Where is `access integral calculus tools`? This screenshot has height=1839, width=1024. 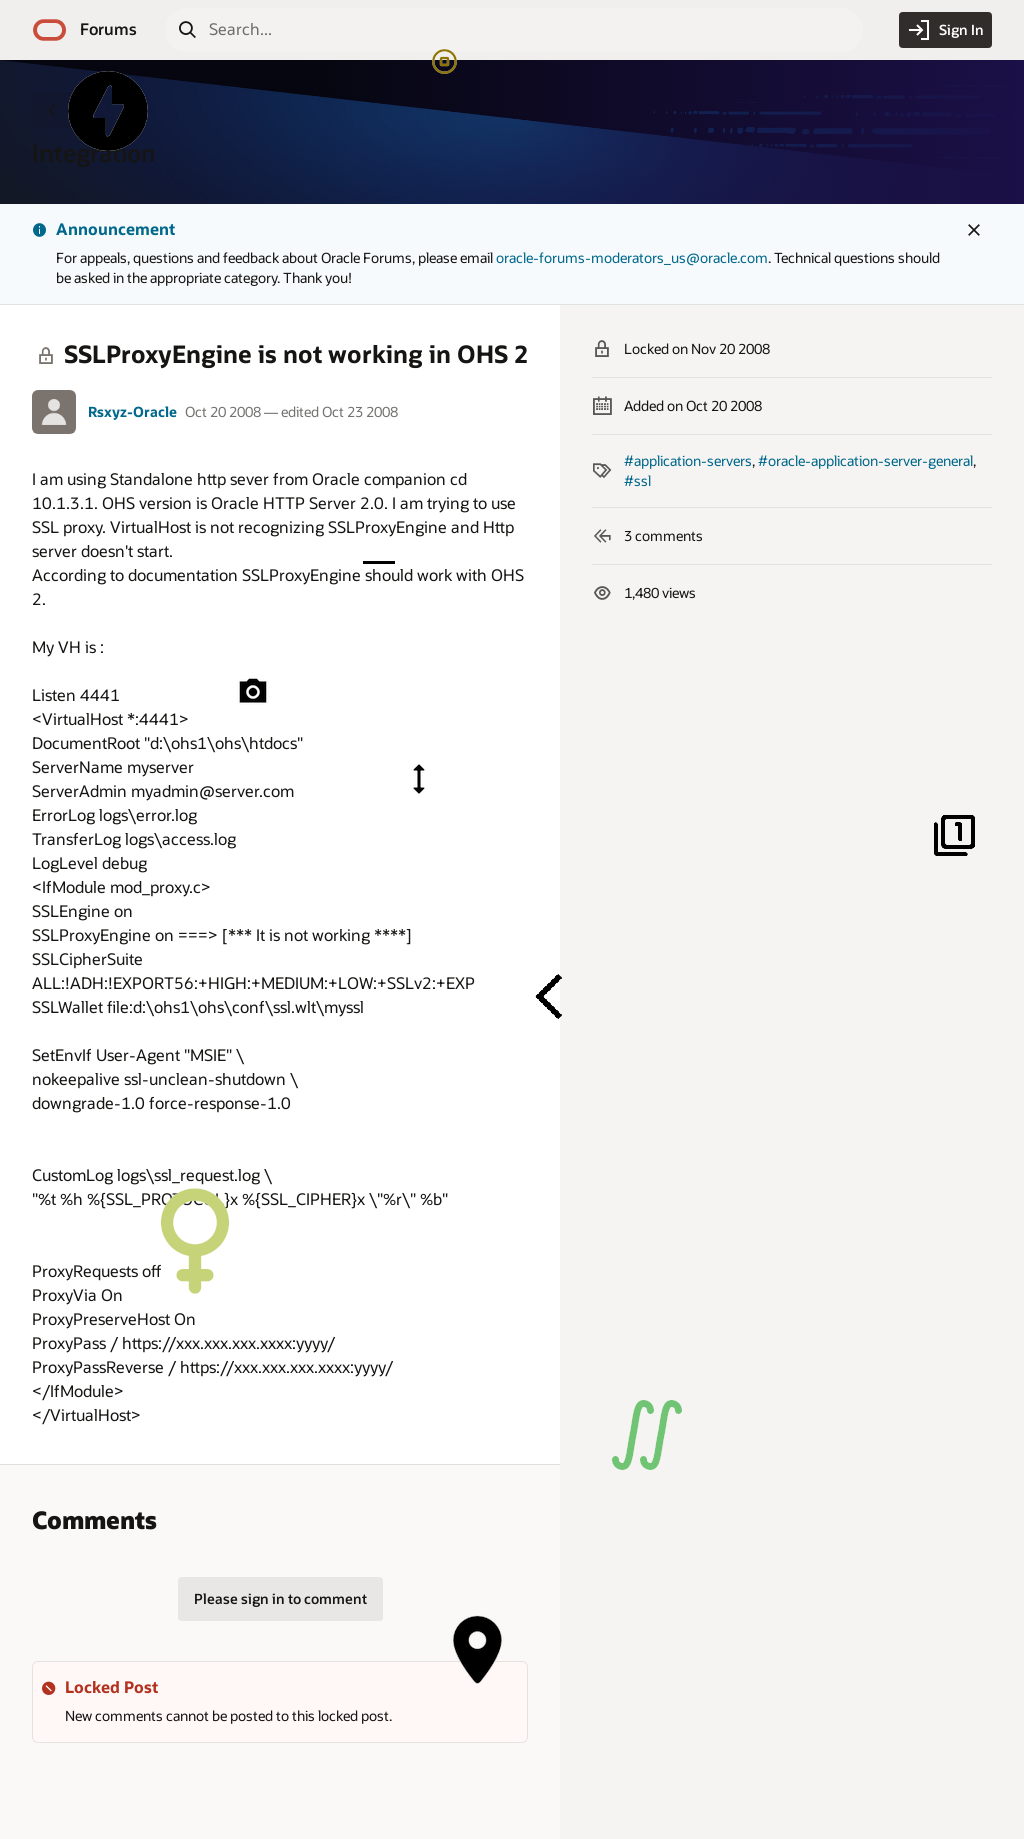
access integral calculus tools is located at coordinates (647, 1435).